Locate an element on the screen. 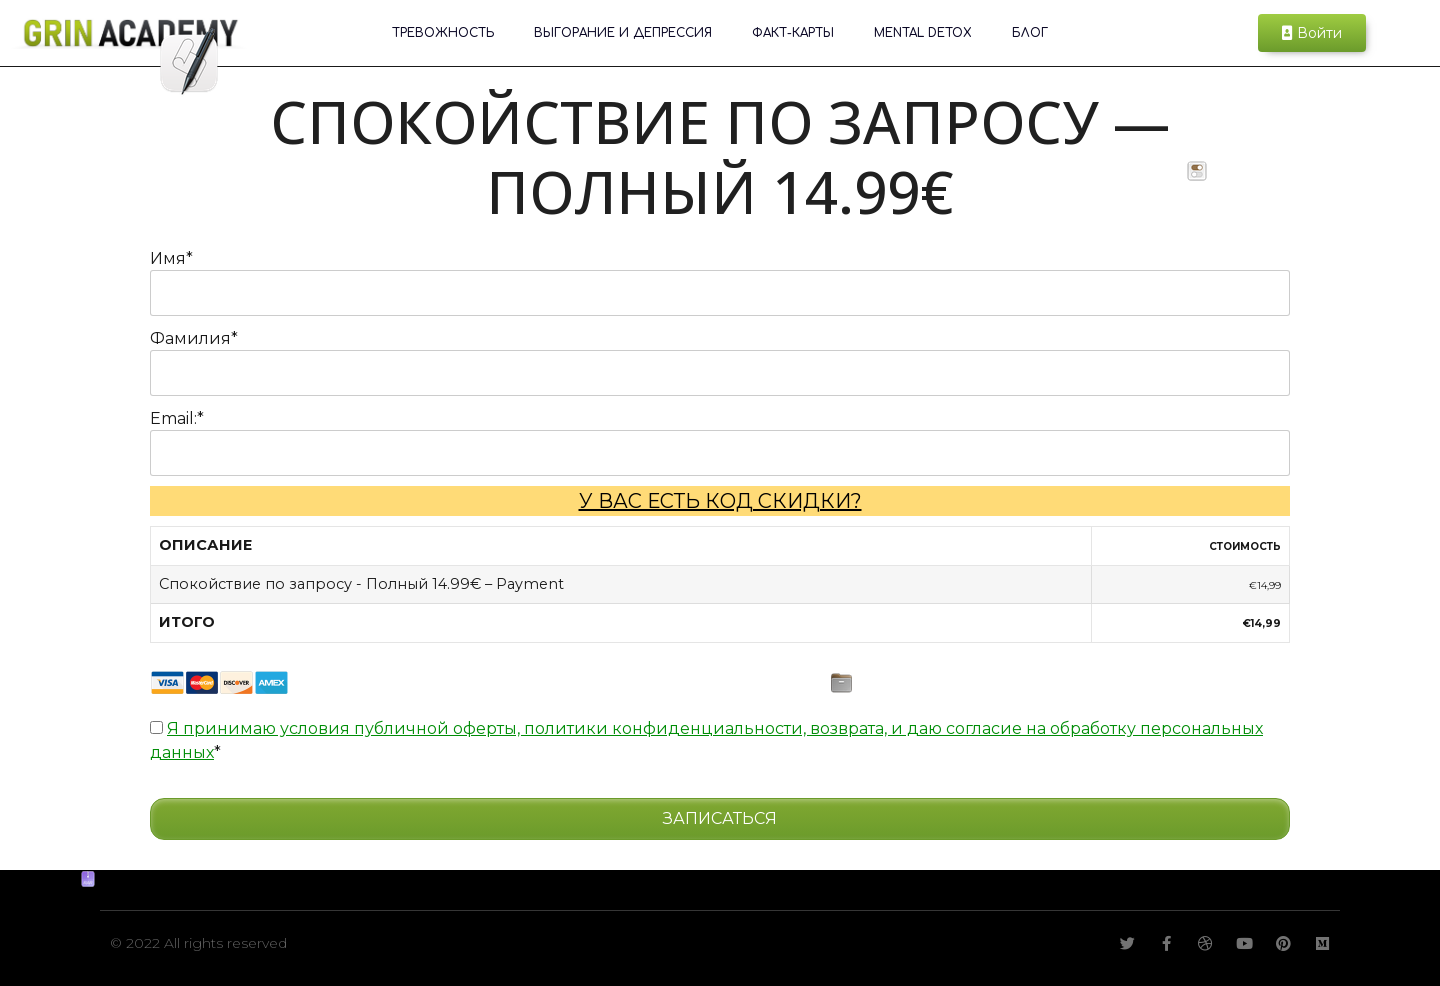 The image size is (1440, 986). open script editor to write or edit applescript code is located at coordinates (189, 63).